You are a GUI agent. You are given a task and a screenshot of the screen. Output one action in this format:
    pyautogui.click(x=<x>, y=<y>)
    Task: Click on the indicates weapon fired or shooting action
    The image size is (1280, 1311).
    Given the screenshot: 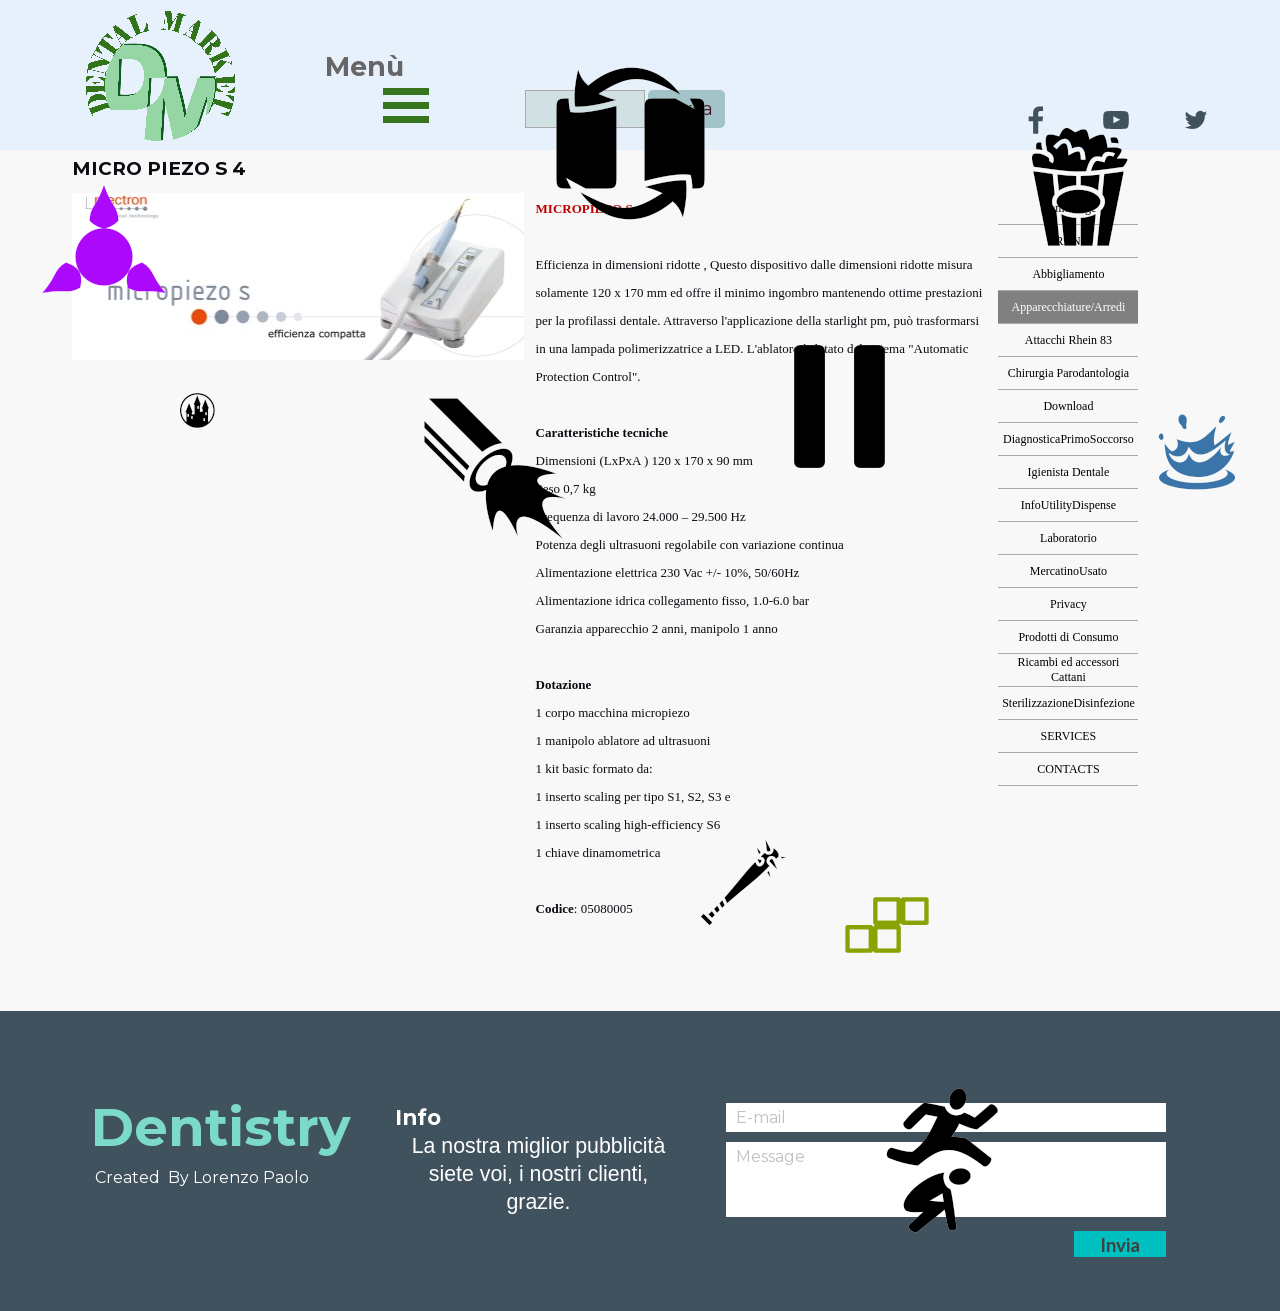 What is the action you would take?
    pyautogui.click(x=495, y=469)
    